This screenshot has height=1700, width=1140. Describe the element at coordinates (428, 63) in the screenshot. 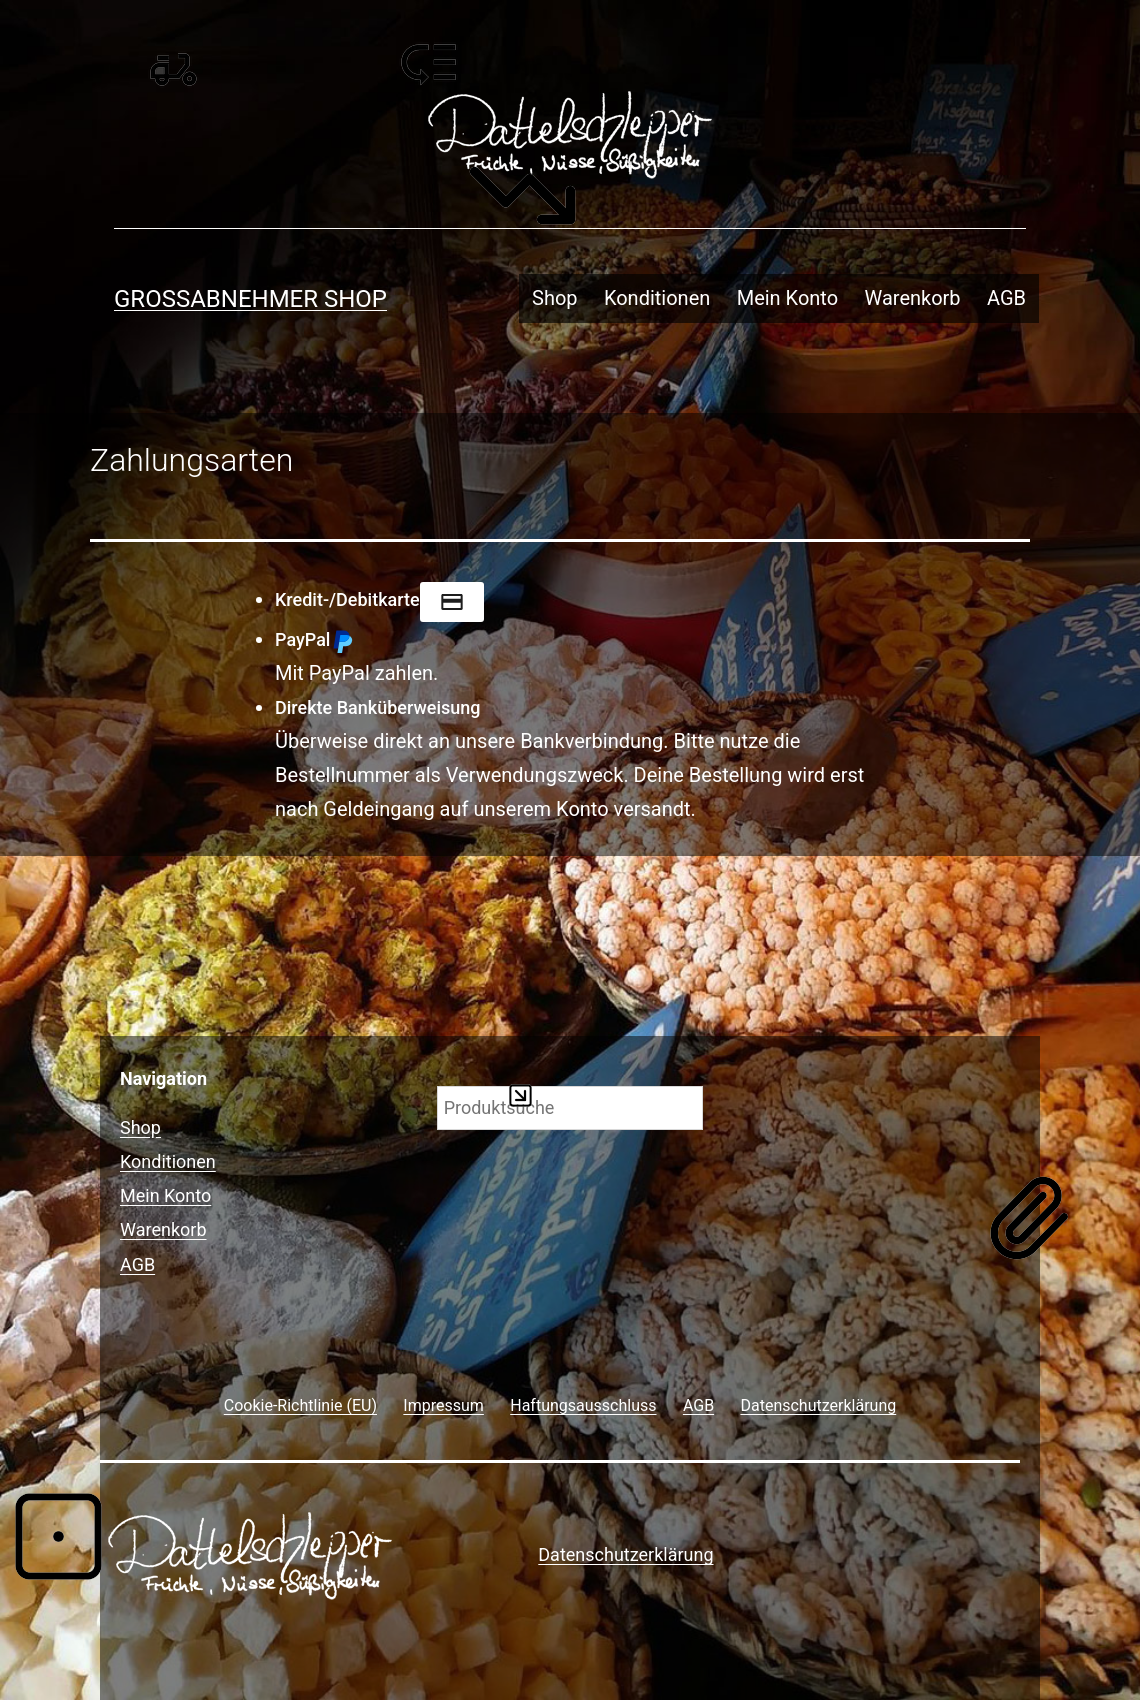

I see `move item to lower priority in a list` at that location.